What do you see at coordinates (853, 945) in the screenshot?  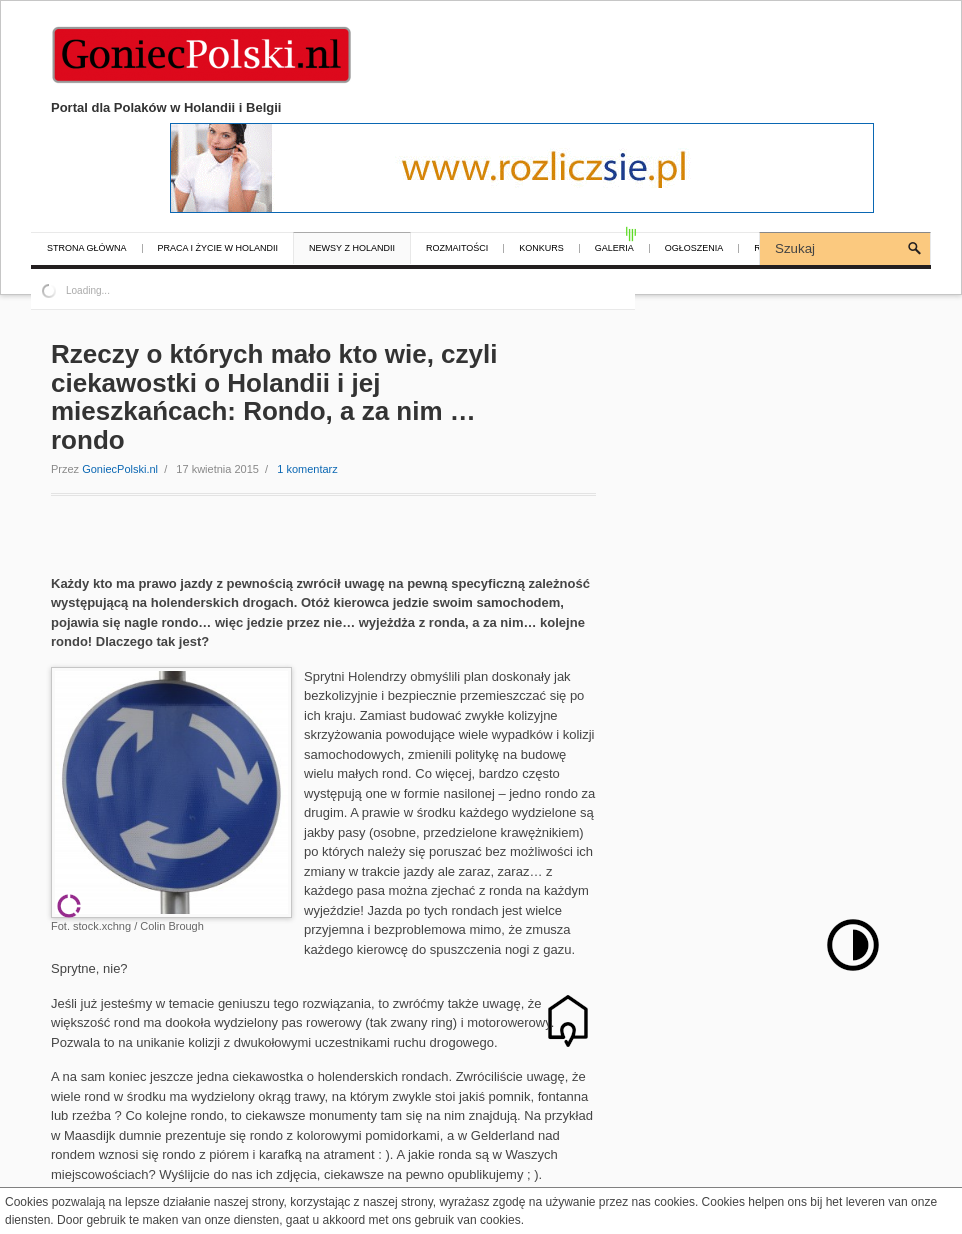 I see `adjust display contrast settings` at bounding box center [853, 945].